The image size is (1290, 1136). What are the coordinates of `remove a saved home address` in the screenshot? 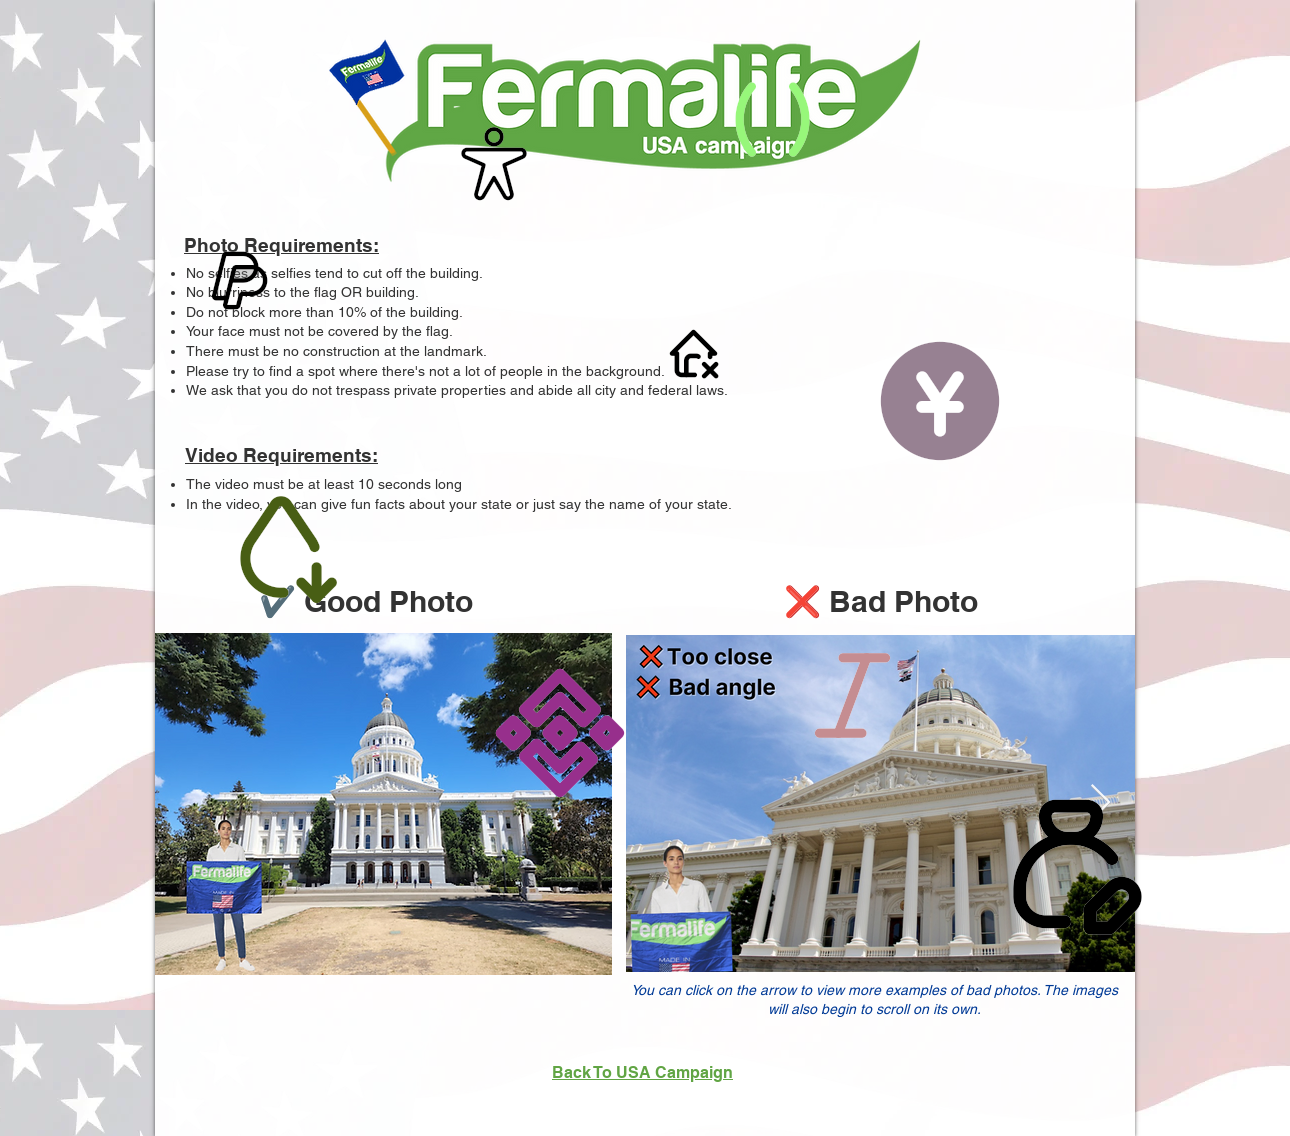 It's located at (693, 353).